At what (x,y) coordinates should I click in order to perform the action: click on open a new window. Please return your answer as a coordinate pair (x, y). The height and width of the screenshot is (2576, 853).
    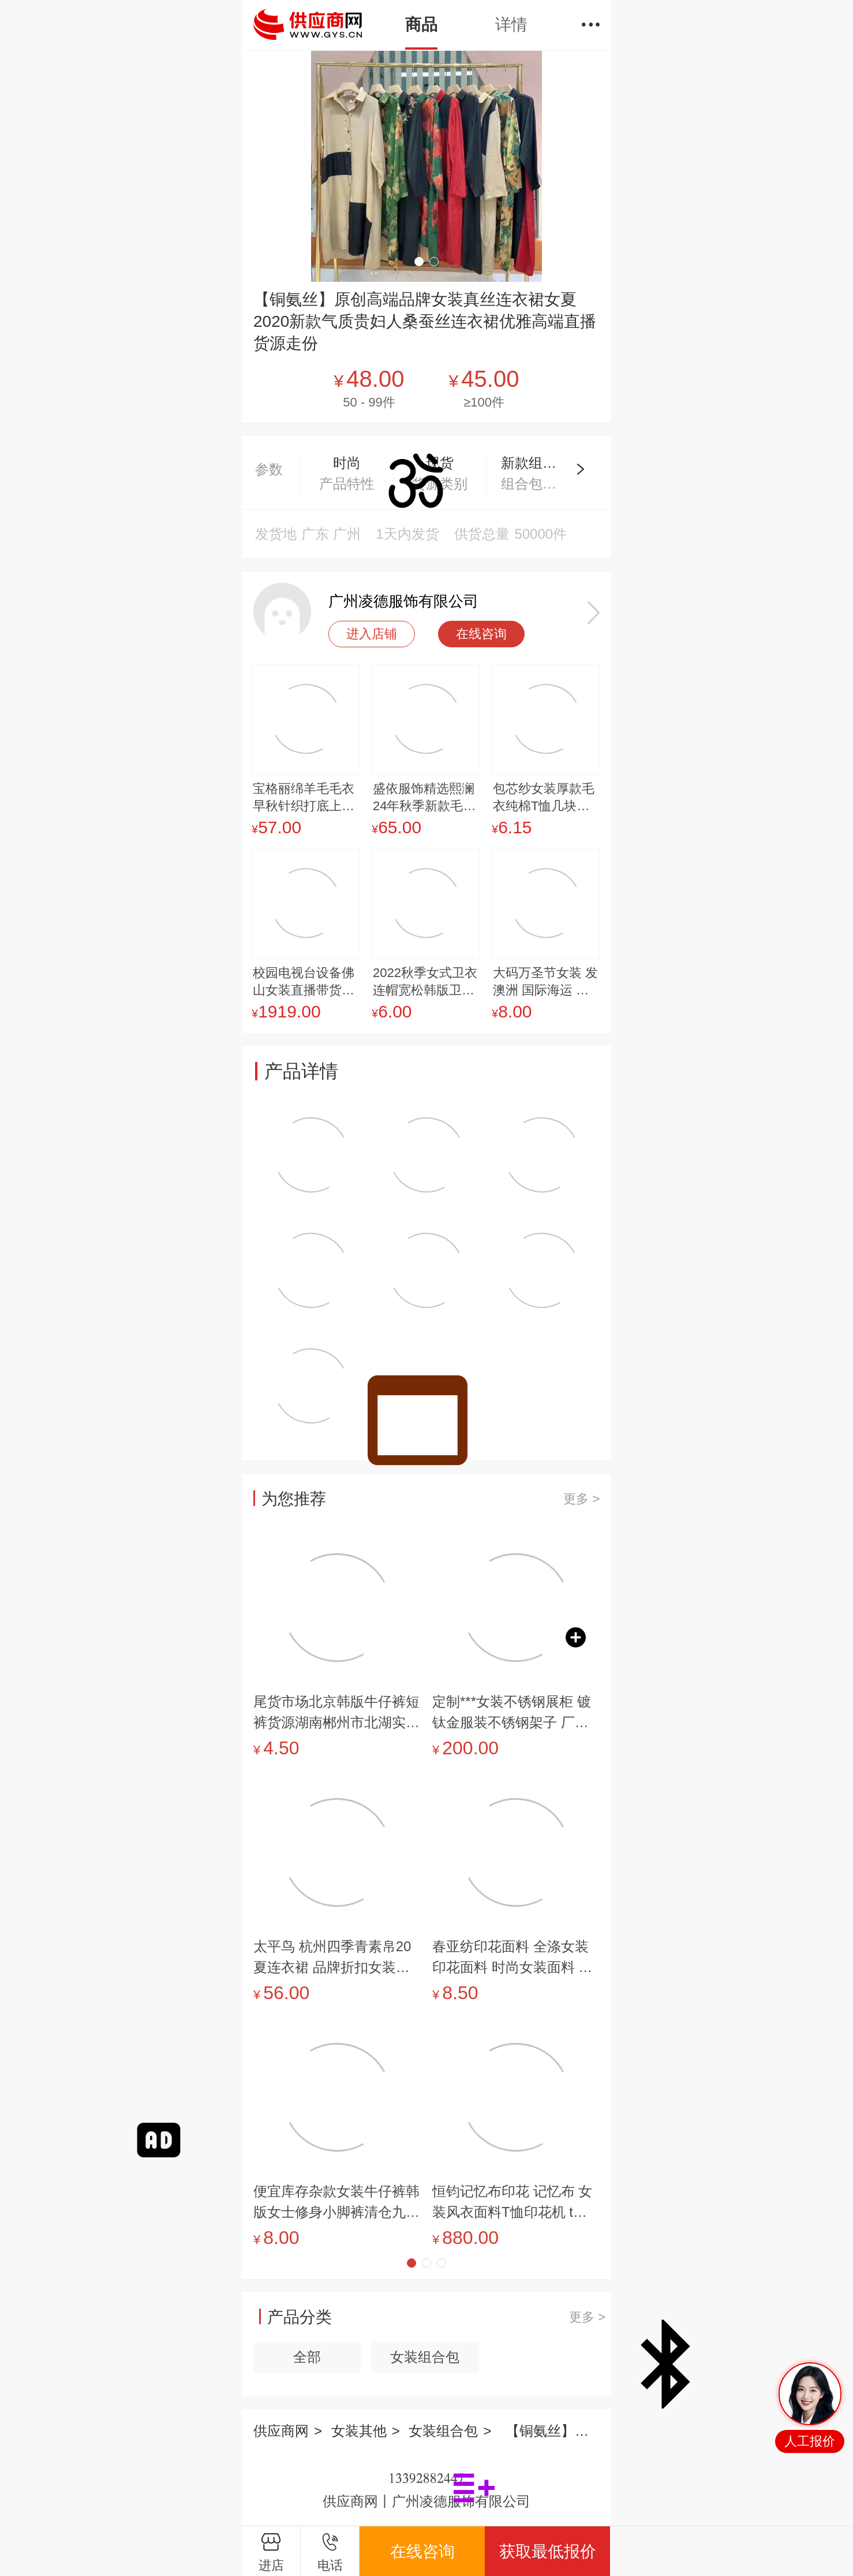
    Looking at the image, I should click on (417, 1420).